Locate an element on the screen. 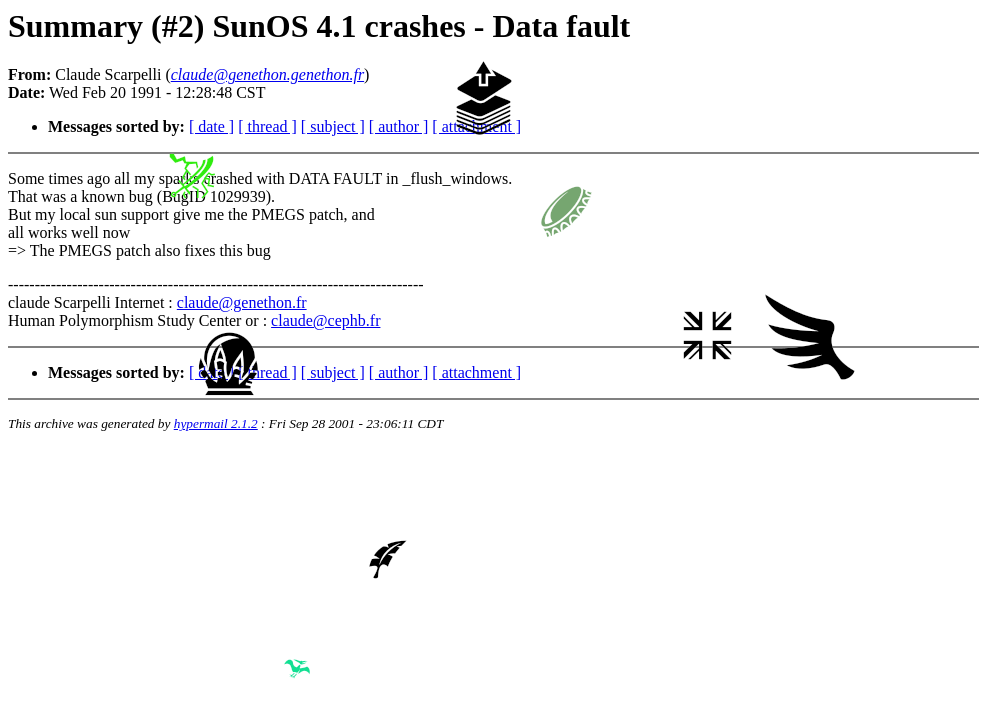  pterodactyl or flying dinosaur icon for a game element is located at coordinates (297, 669).